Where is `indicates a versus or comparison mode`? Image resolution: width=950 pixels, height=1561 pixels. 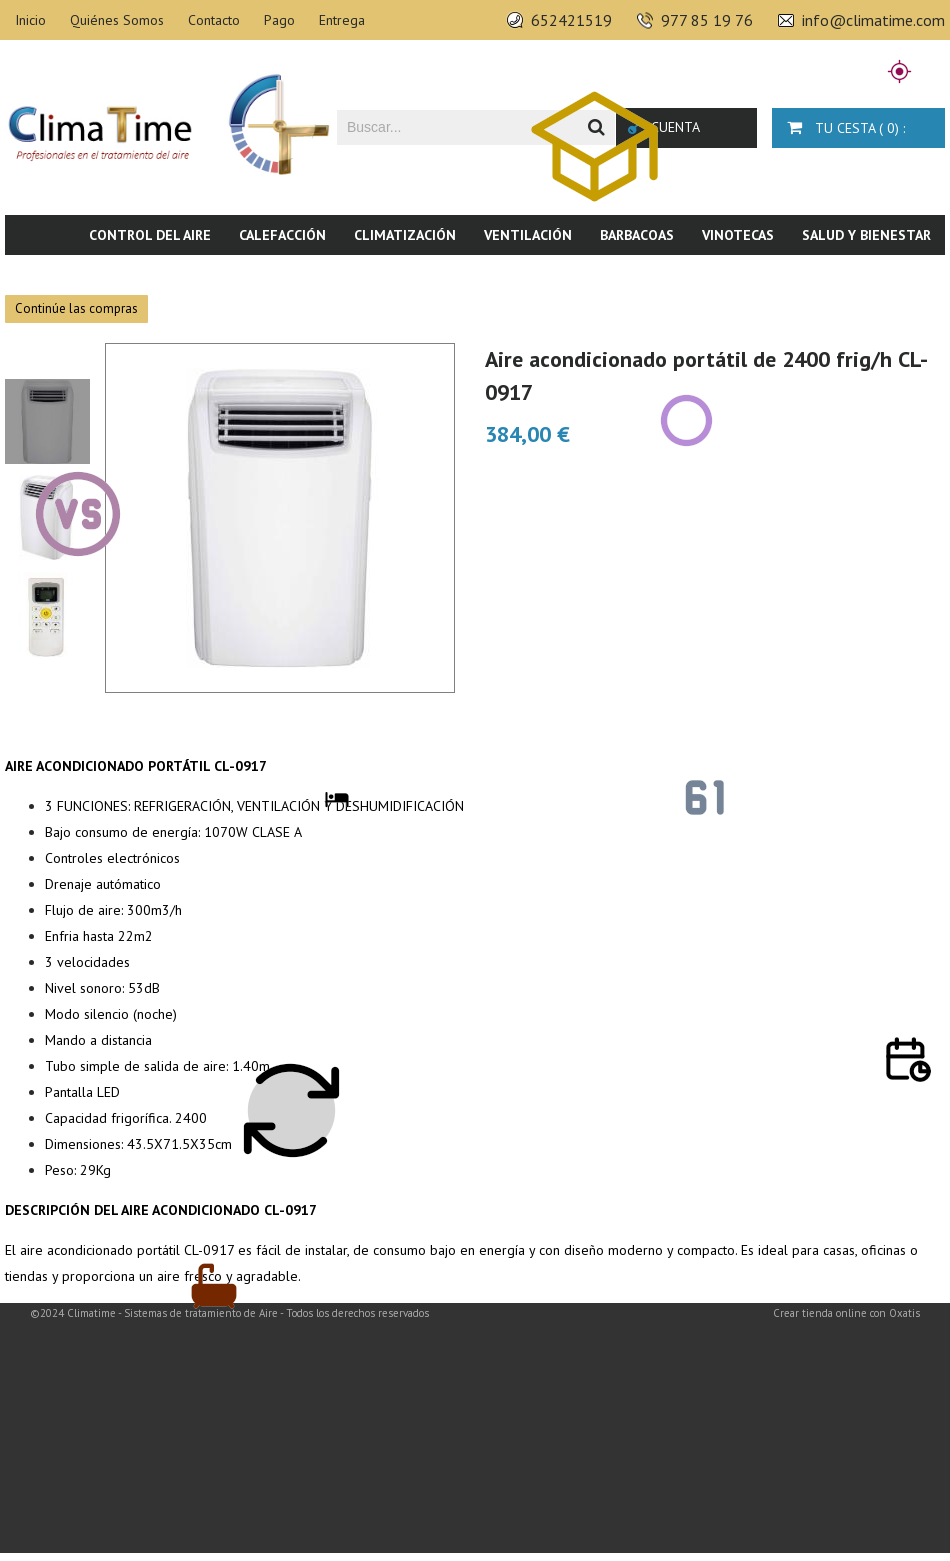 indicates a versus or comparison mode is located at coordinates (78, 514).